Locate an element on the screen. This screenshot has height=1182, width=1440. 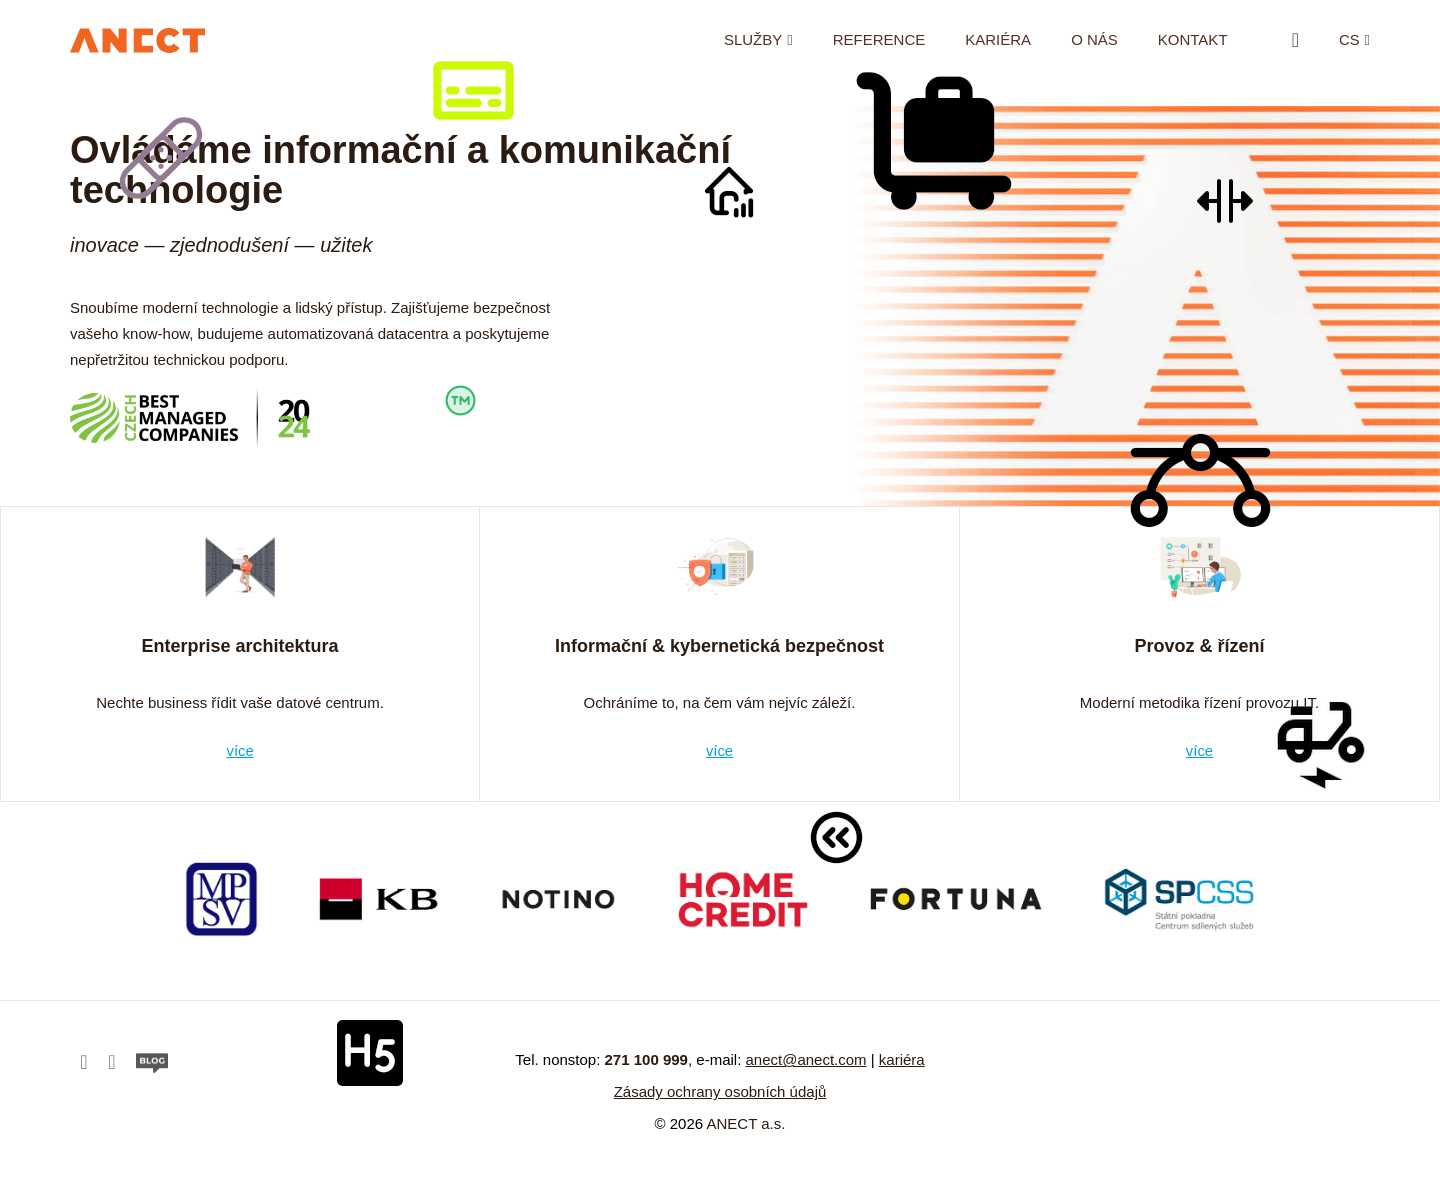
split view horizontally is located at coordinates (1225, 201).